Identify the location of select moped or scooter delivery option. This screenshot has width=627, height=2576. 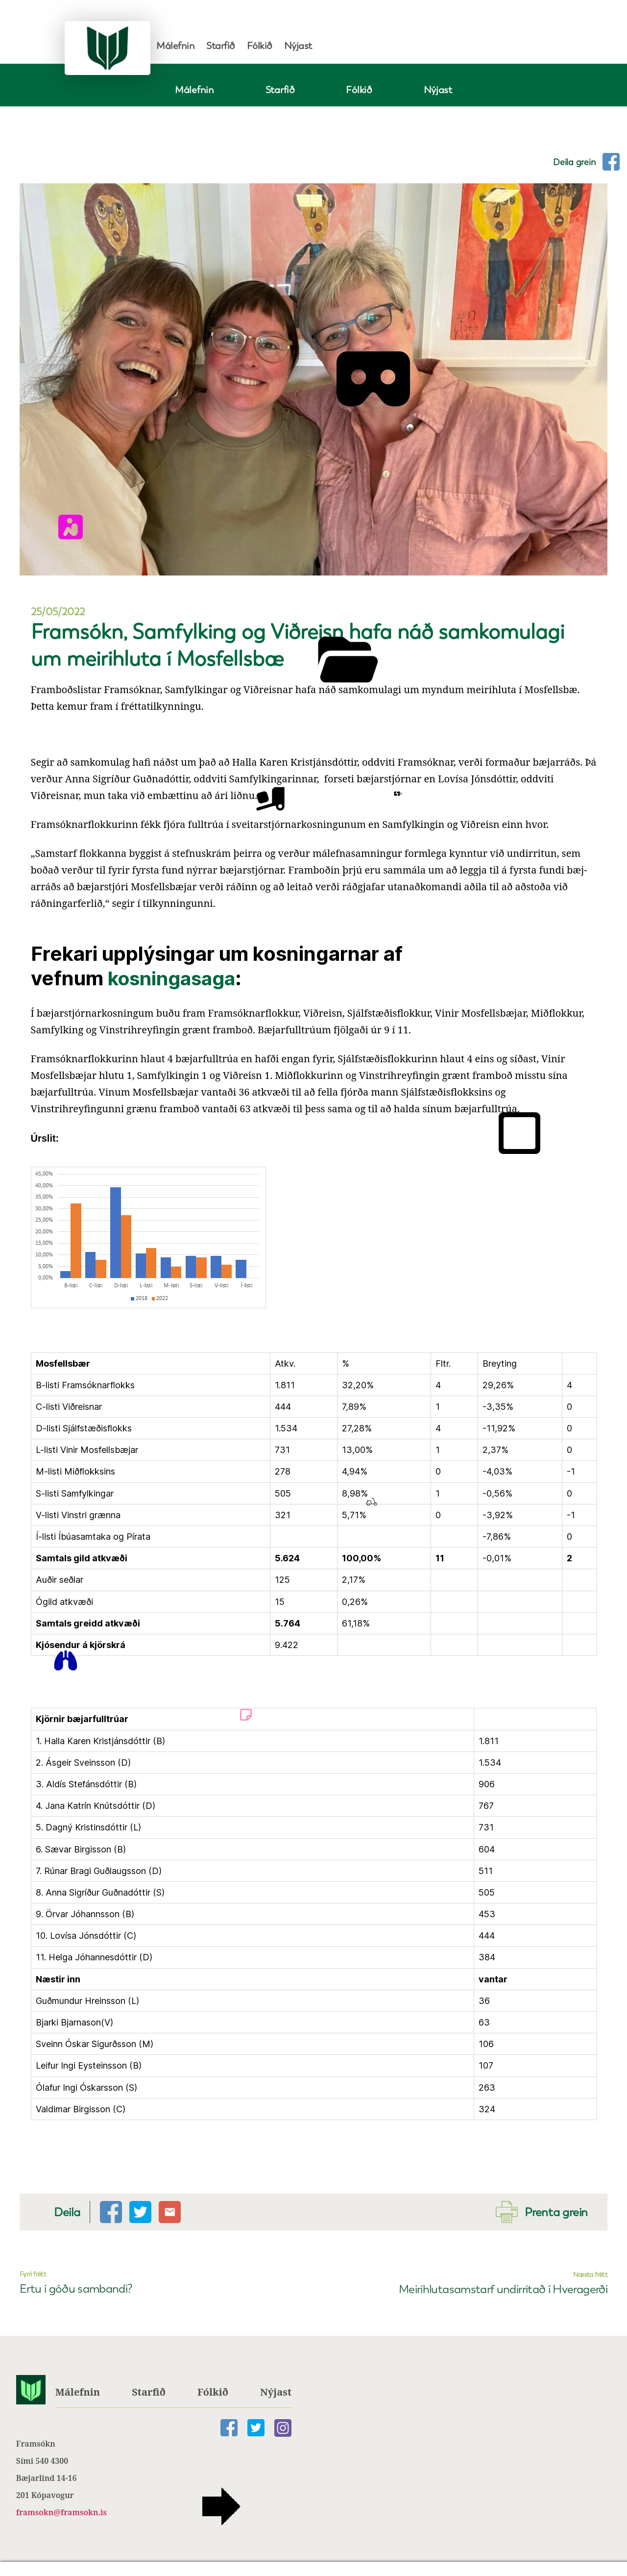
(371, 1502).